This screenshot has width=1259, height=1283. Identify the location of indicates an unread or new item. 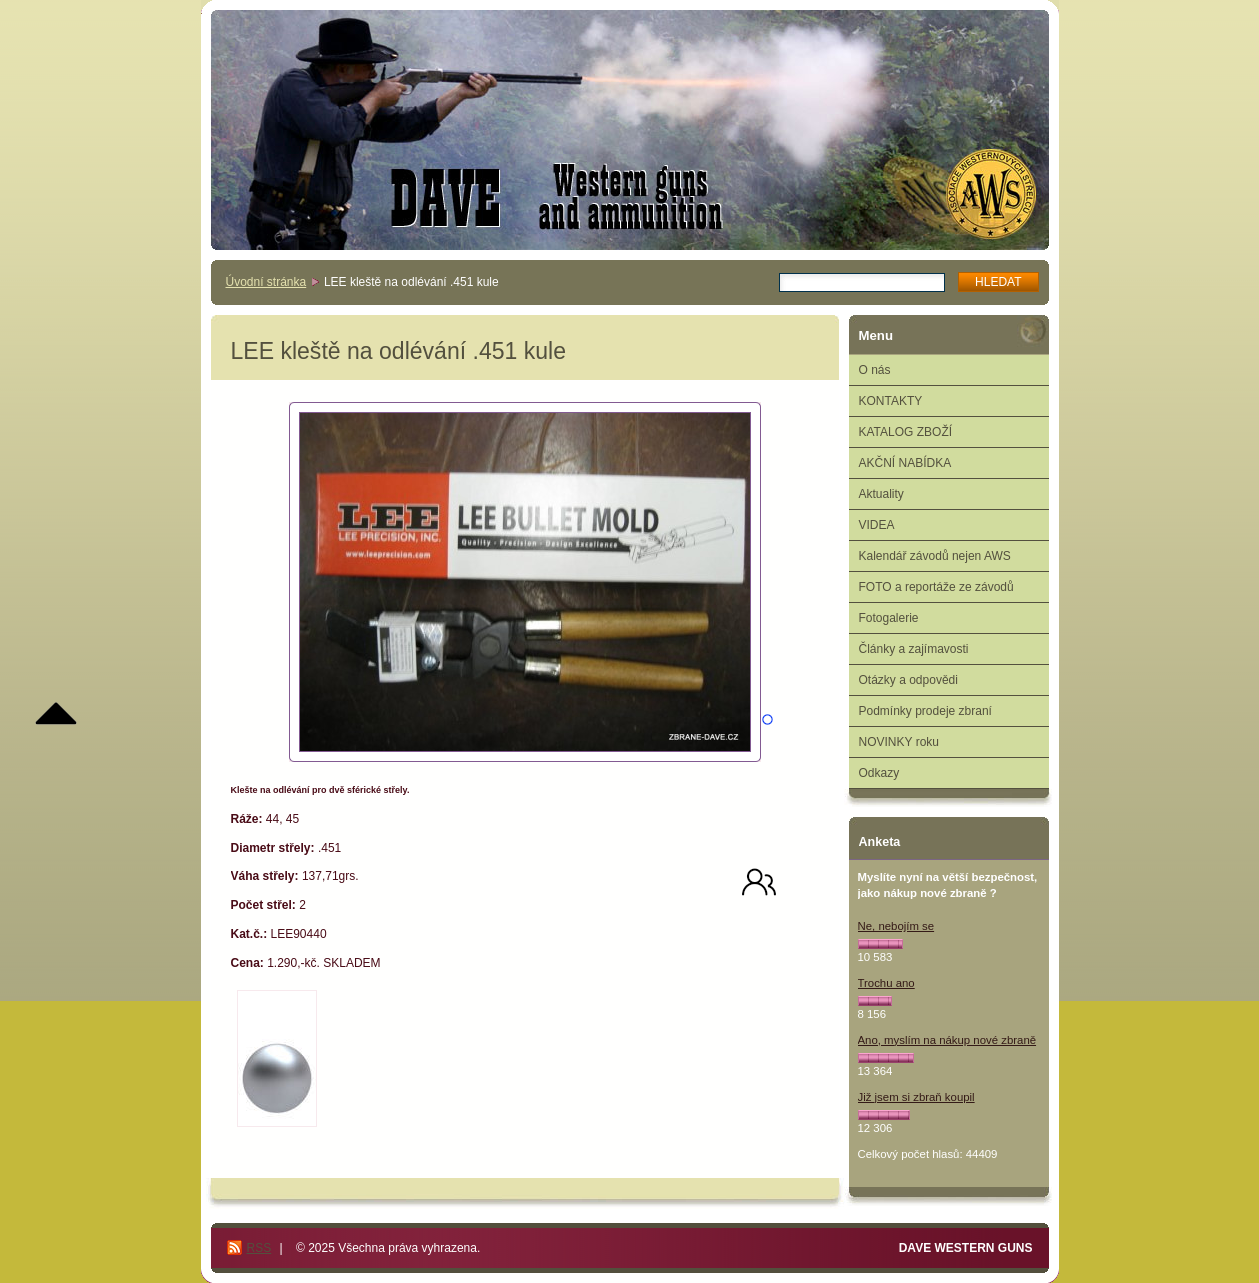
(767, 719).